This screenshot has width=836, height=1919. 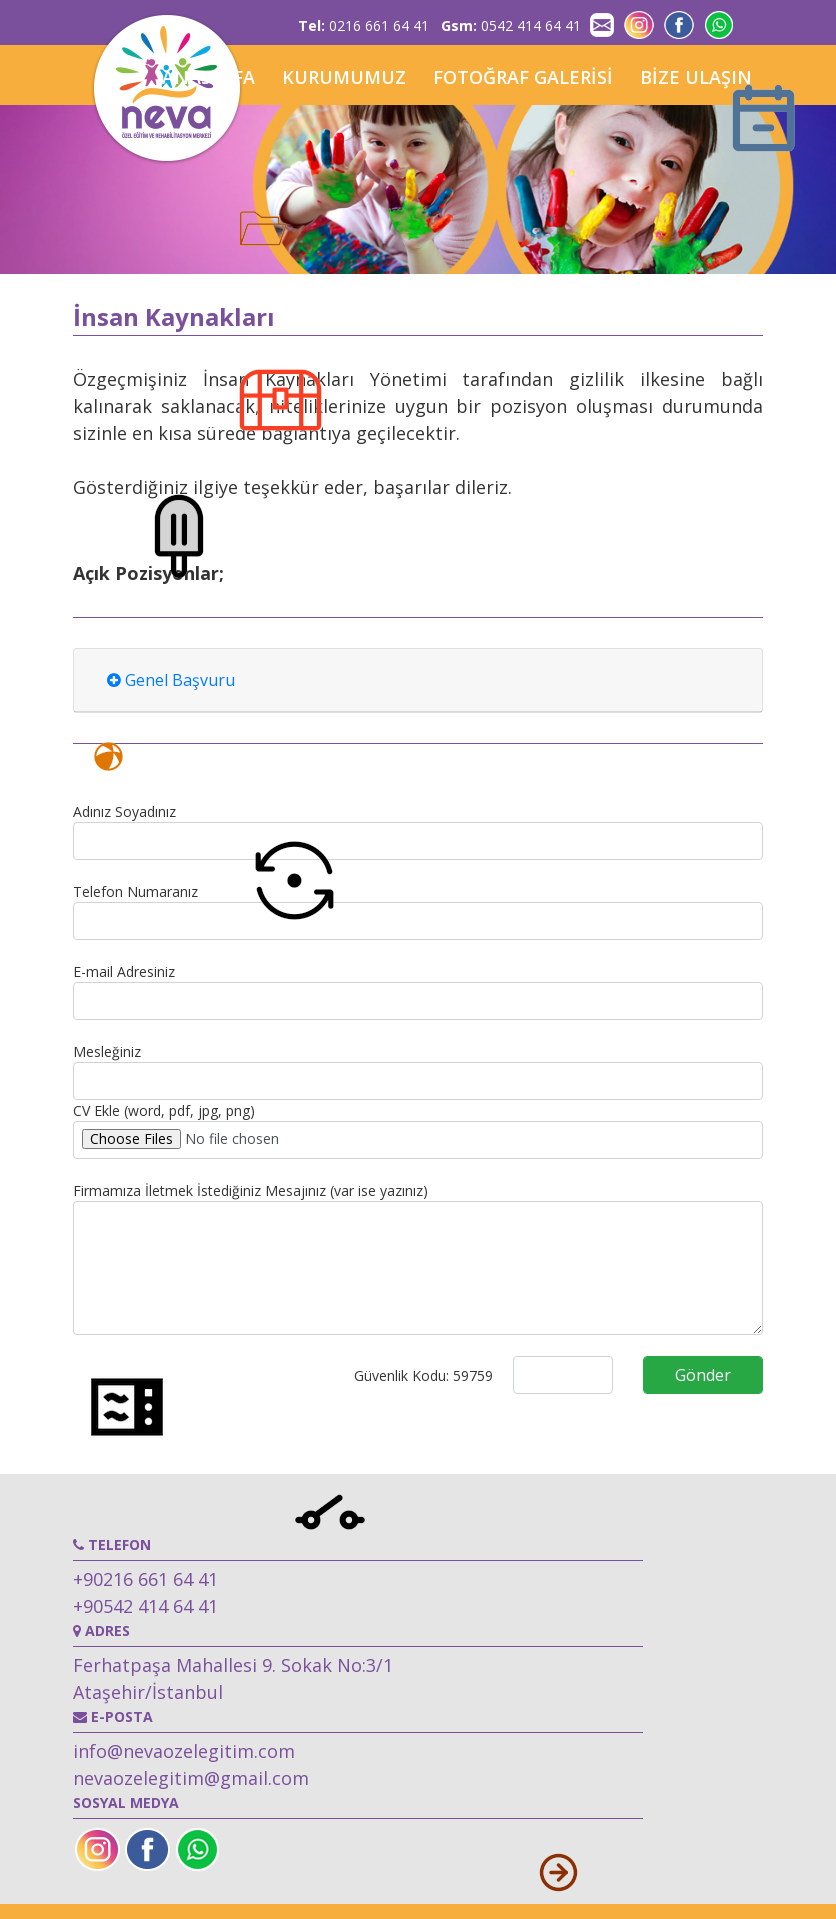 I want to click on access microwave controls or settings, so click(x=127, y=1407).